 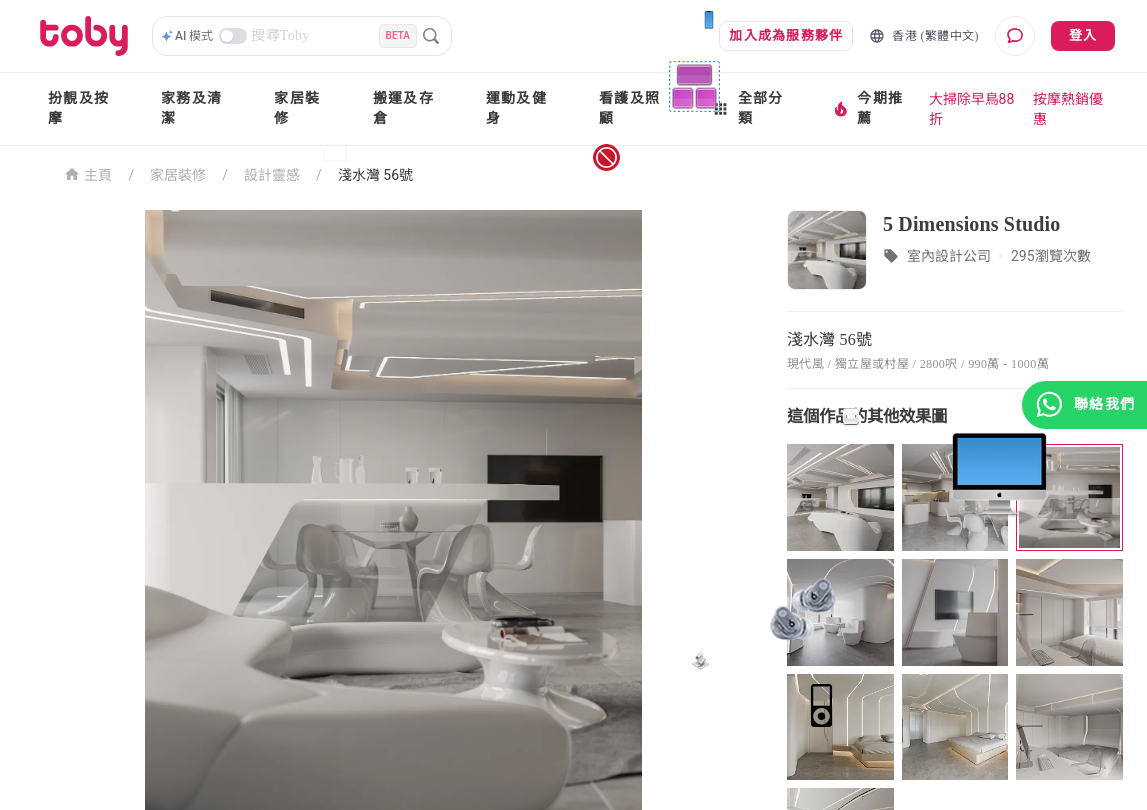 What do you see at coordinates (803, 610) in the screenshot?
I see `connect beats wireless earbuds` at bounding box center [803, 610].